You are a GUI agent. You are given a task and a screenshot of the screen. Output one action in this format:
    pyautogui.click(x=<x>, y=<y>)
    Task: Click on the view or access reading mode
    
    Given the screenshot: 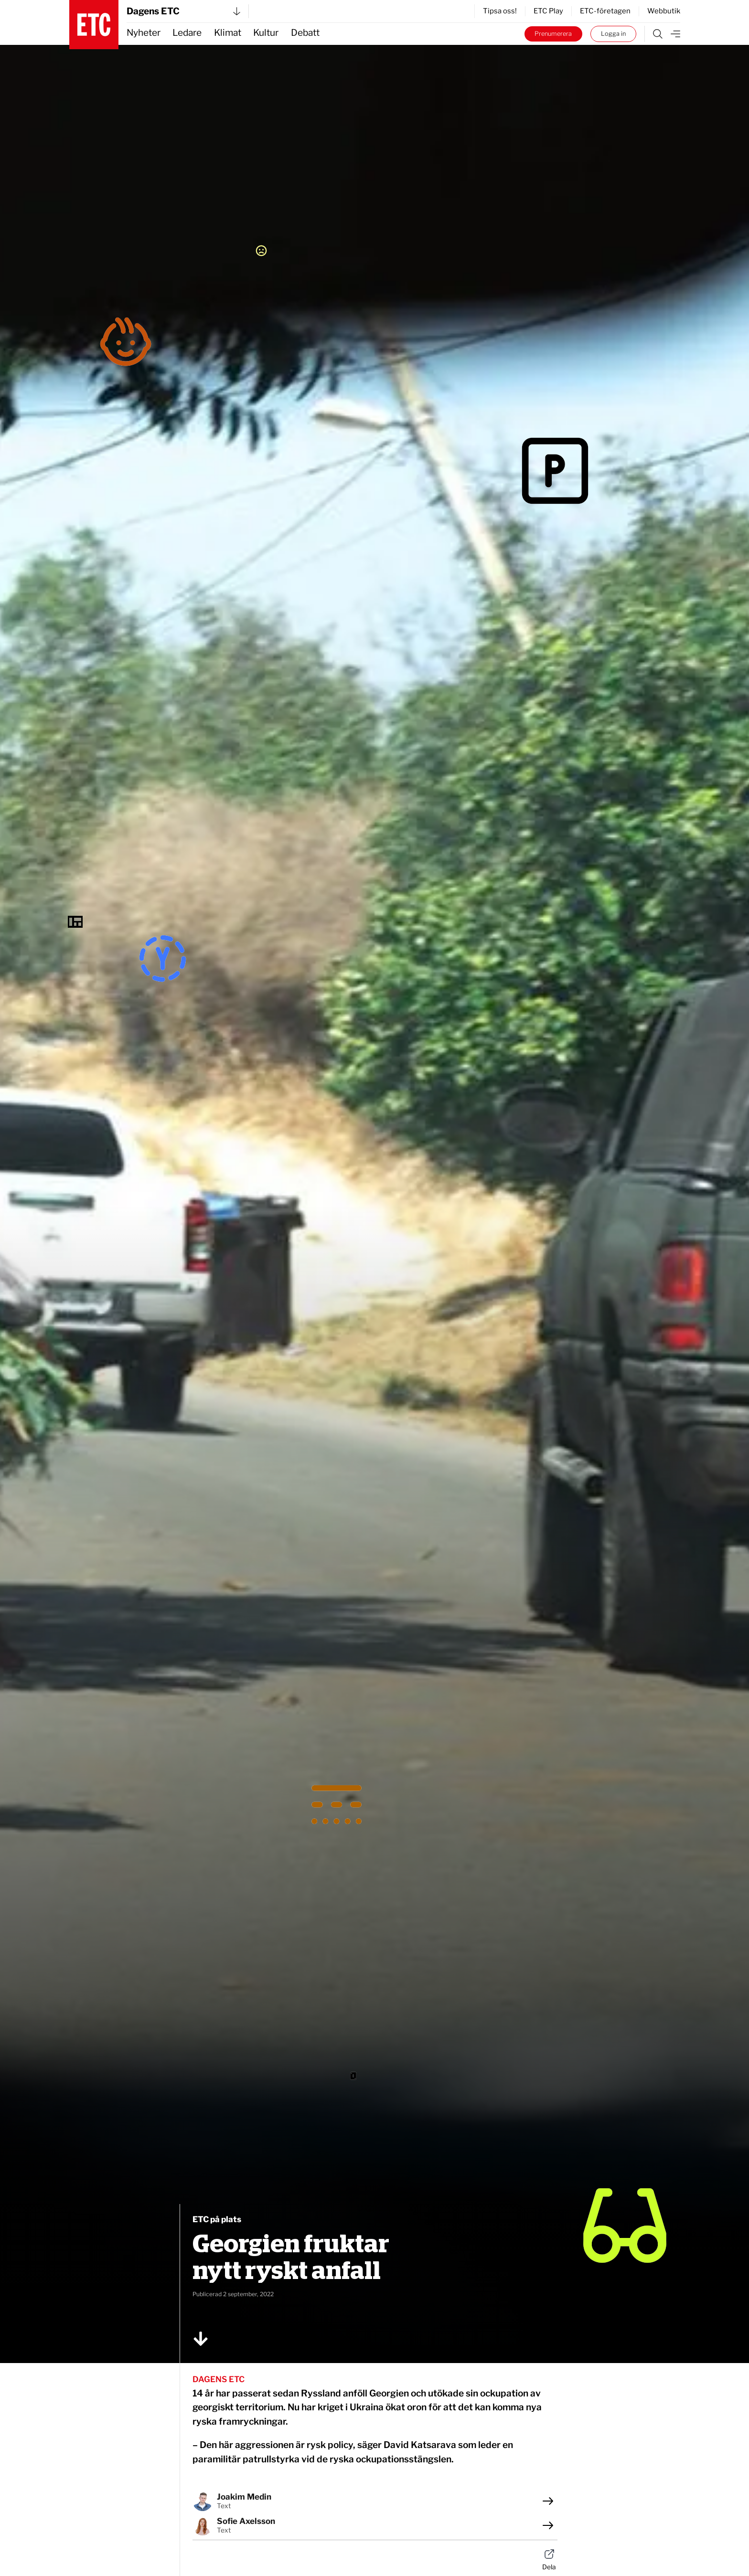 What is the action you would take?
    pyautogui.click(x=625, y=2226)
    